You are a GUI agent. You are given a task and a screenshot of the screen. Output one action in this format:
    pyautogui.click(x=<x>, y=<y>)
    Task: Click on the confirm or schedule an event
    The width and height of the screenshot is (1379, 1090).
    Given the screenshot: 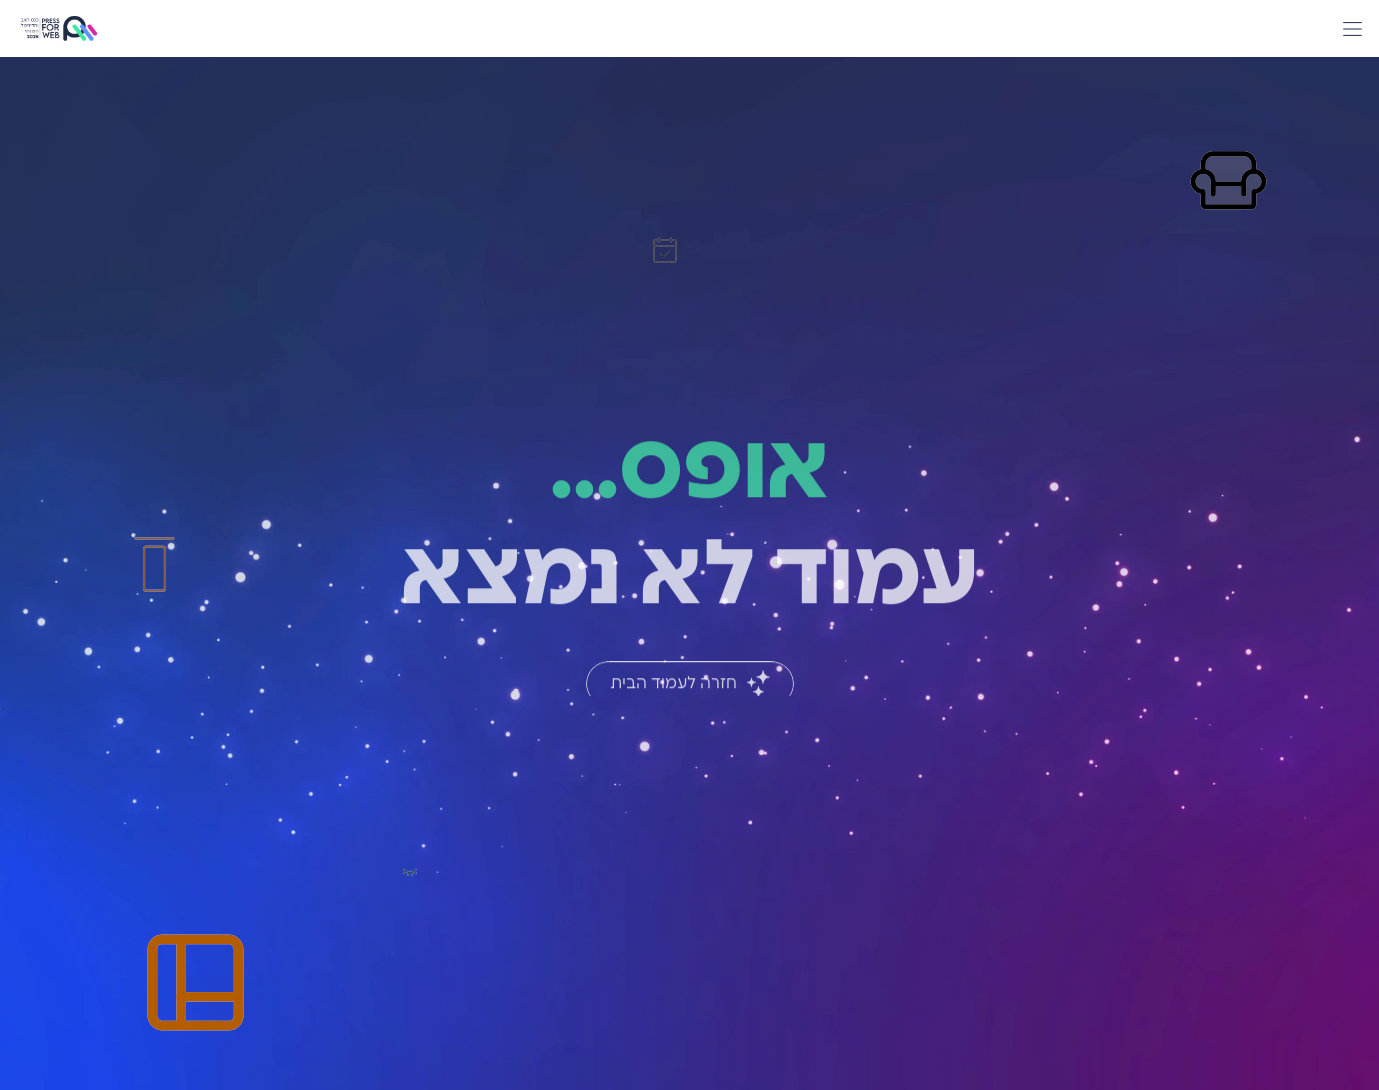 What is the action you would take?
    pyautogui.click(x=665, y=251)
    